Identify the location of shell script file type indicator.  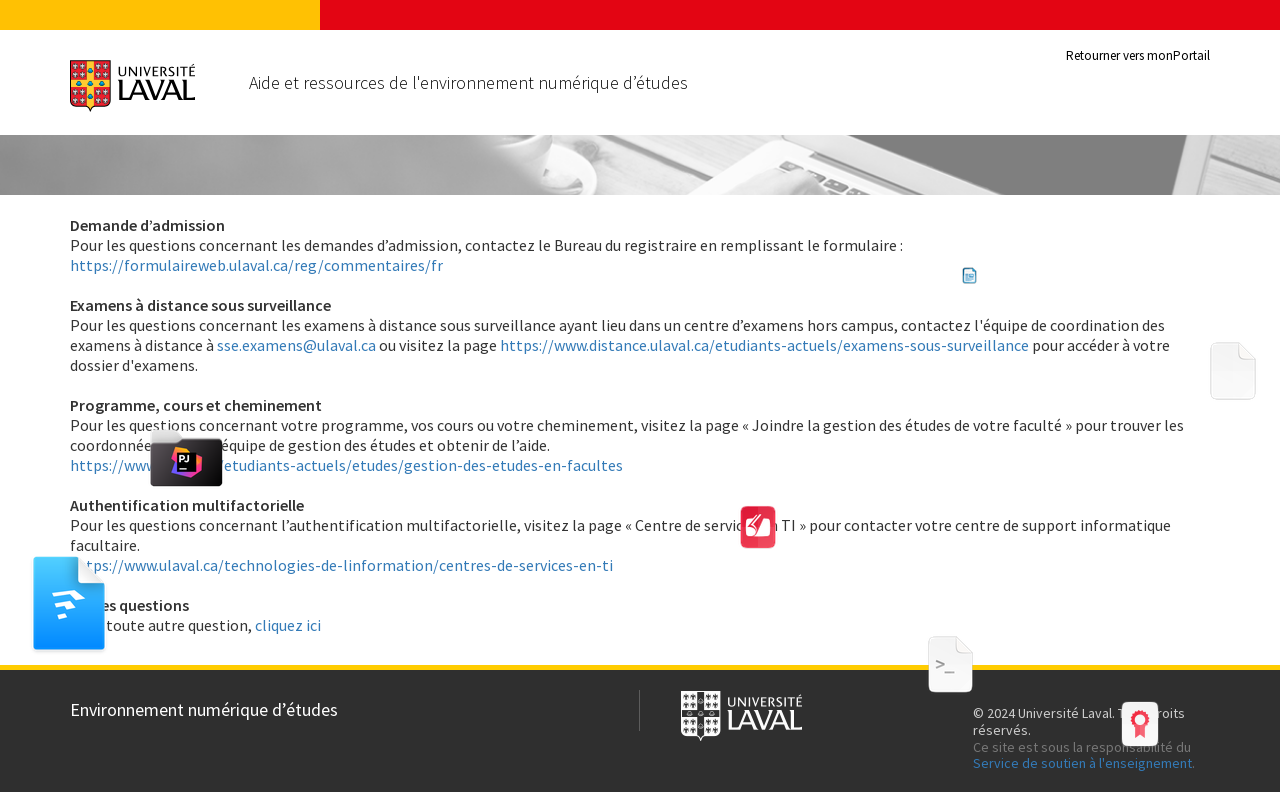
(950, 664).